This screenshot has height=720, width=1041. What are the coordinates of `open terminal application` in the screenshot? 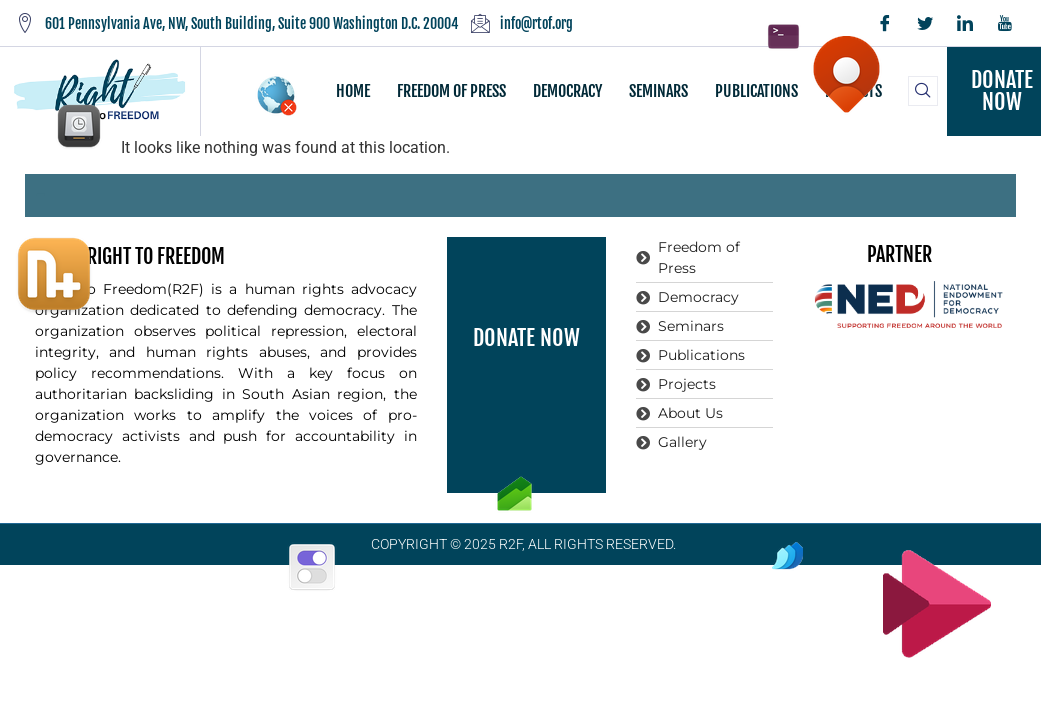 It's located at (783, 36).